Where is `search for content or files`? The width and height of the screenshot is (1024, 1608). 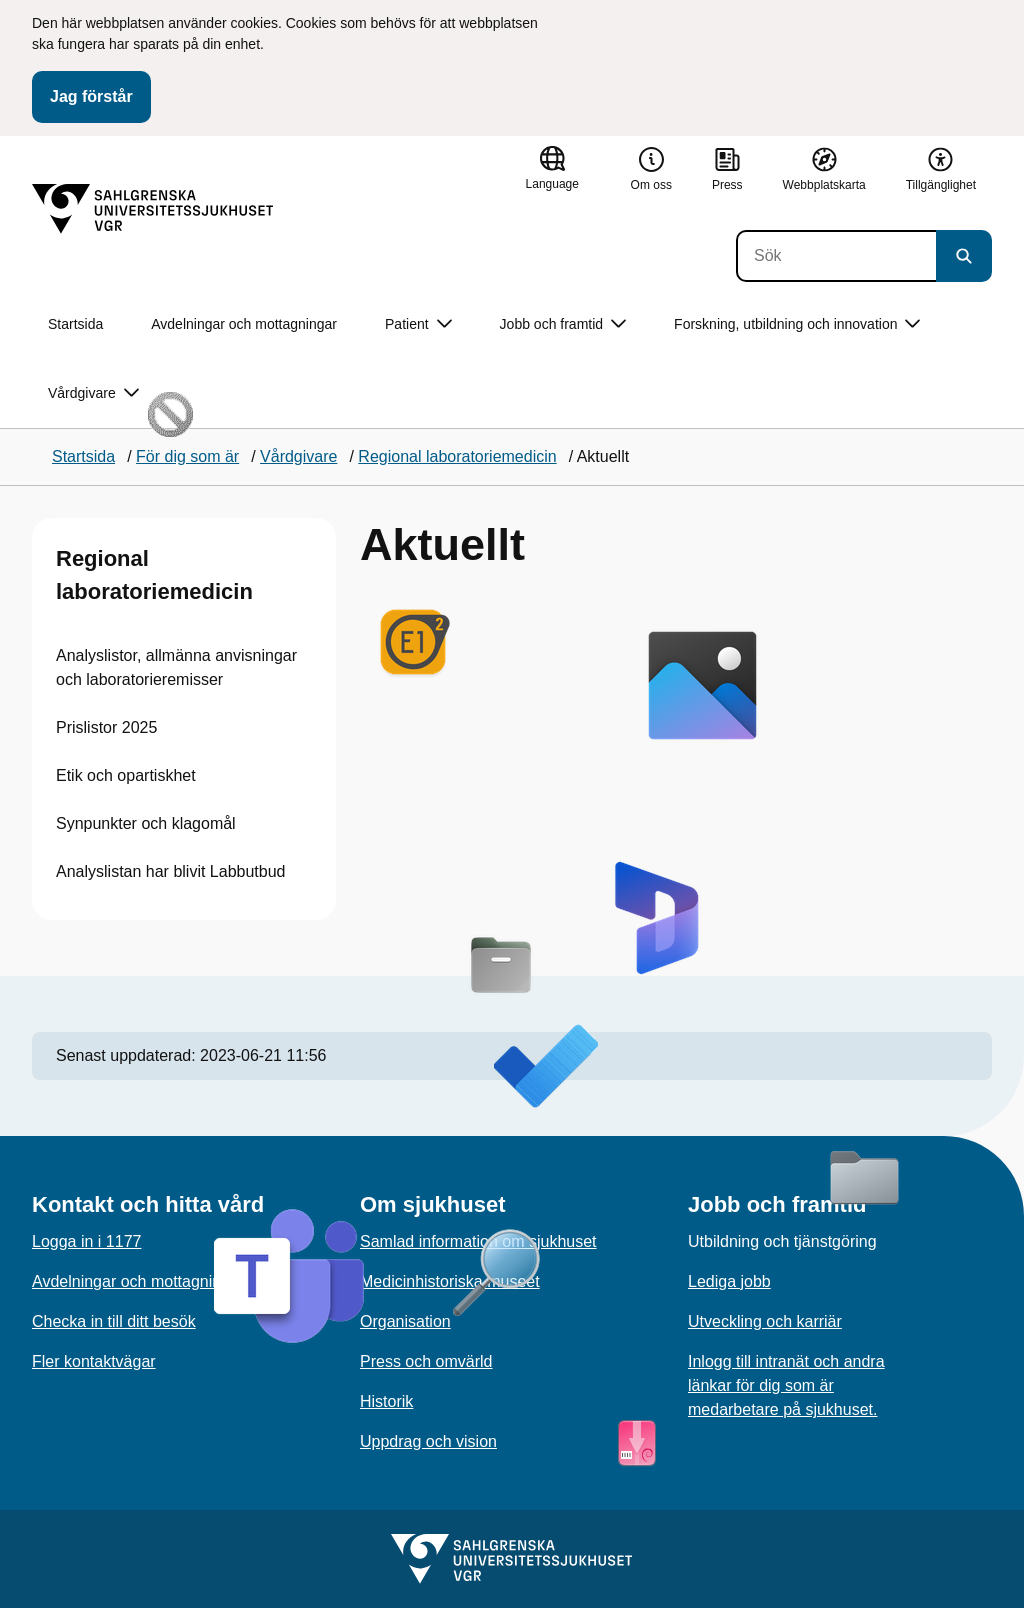 search for content or files is located at coordinates (498, 1271).